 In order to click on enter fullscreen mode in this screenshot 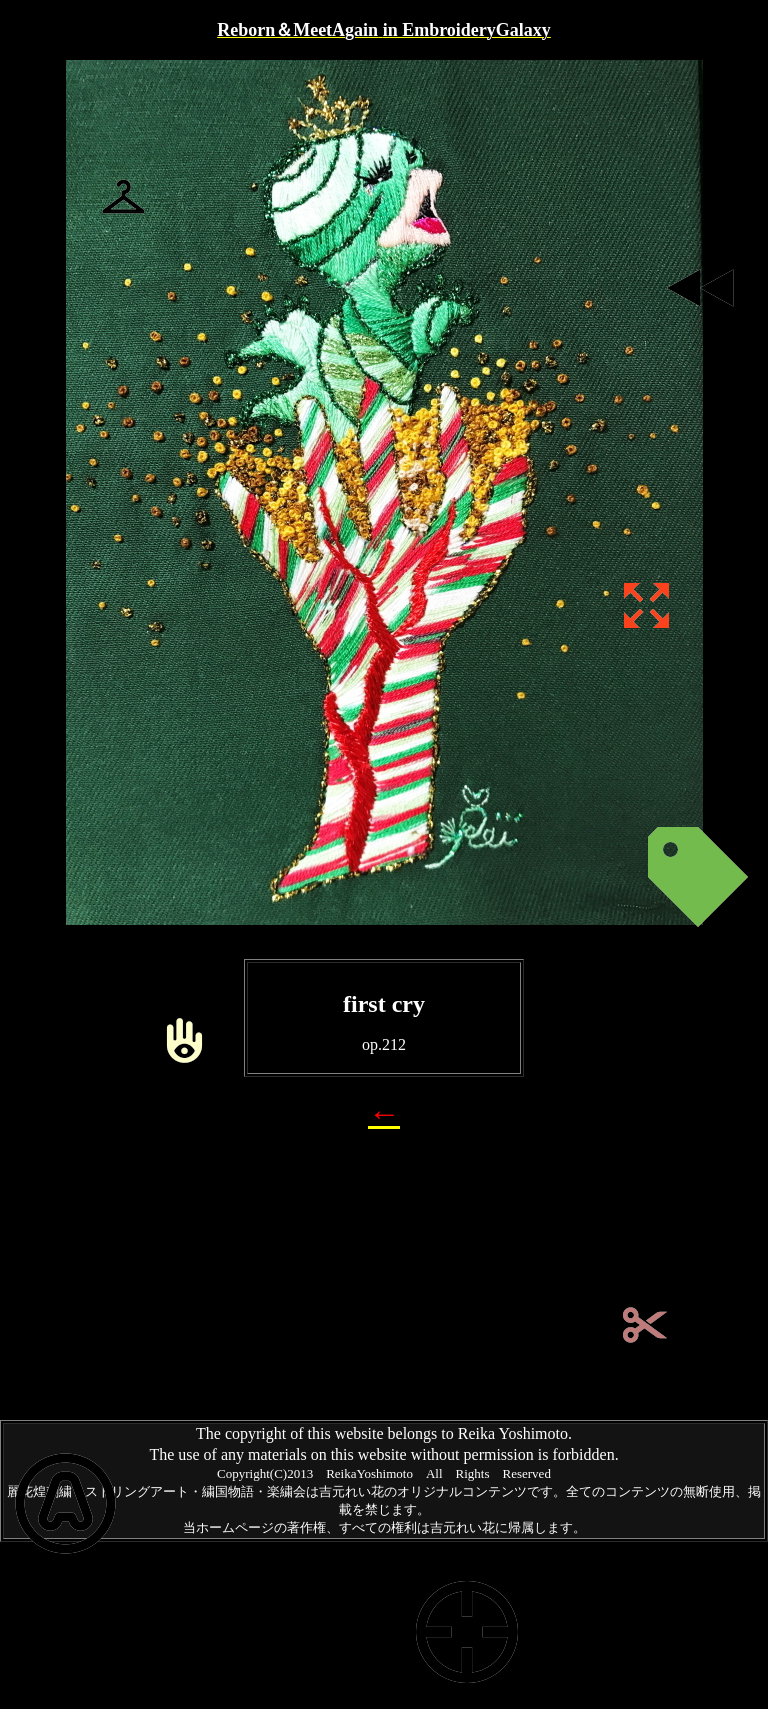, I will do `click(646, 605)`.